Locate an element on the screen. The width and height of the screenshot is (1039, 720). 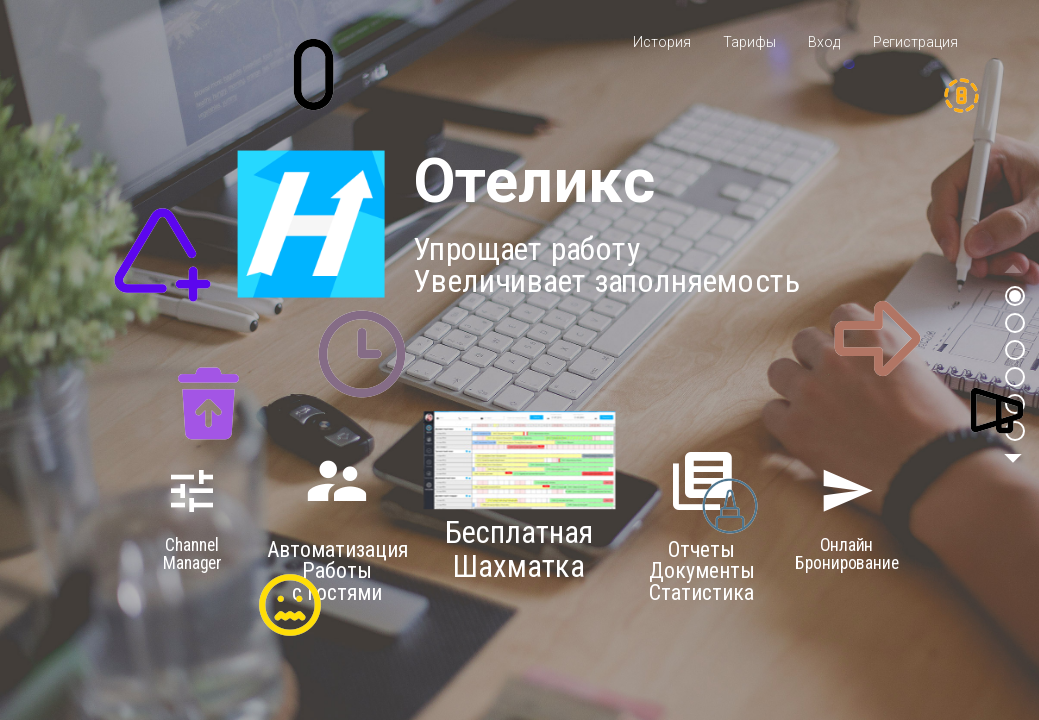
navigate to the next item or page is located at coordinates (878, 338).